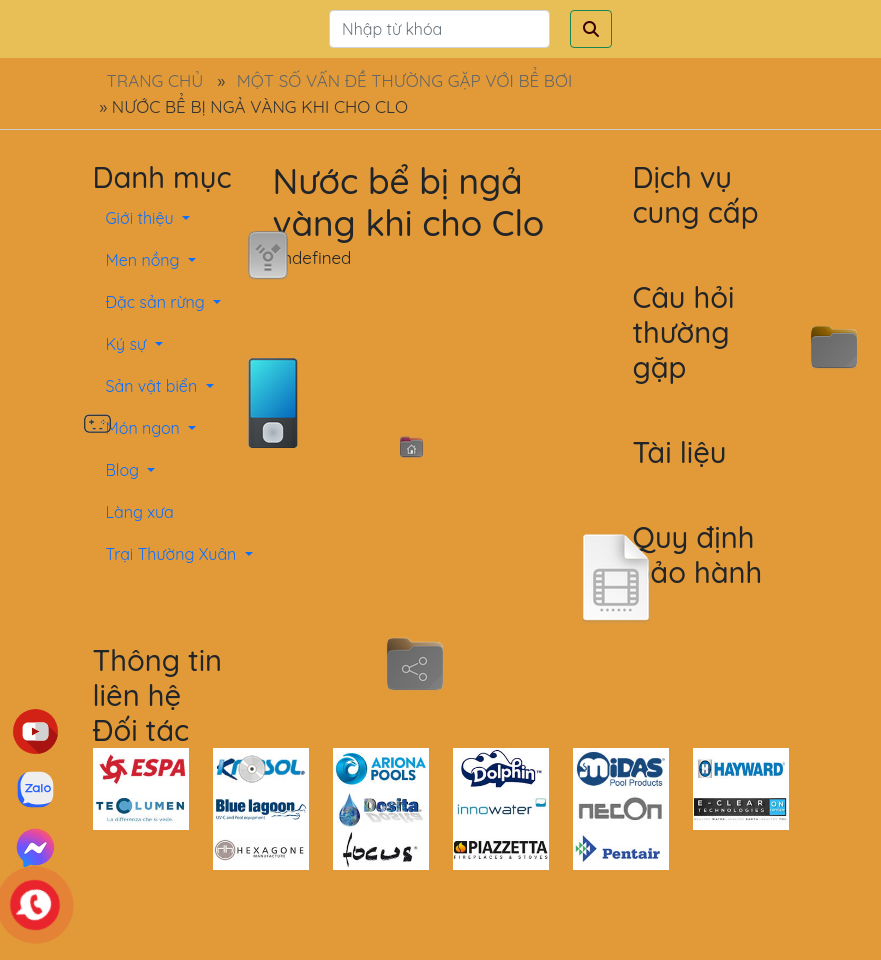 This screenshot has height=960, width=881. Describe the element at coordinates (415, 664) in the screenshot. I see `access your public shared files folder` at that location.